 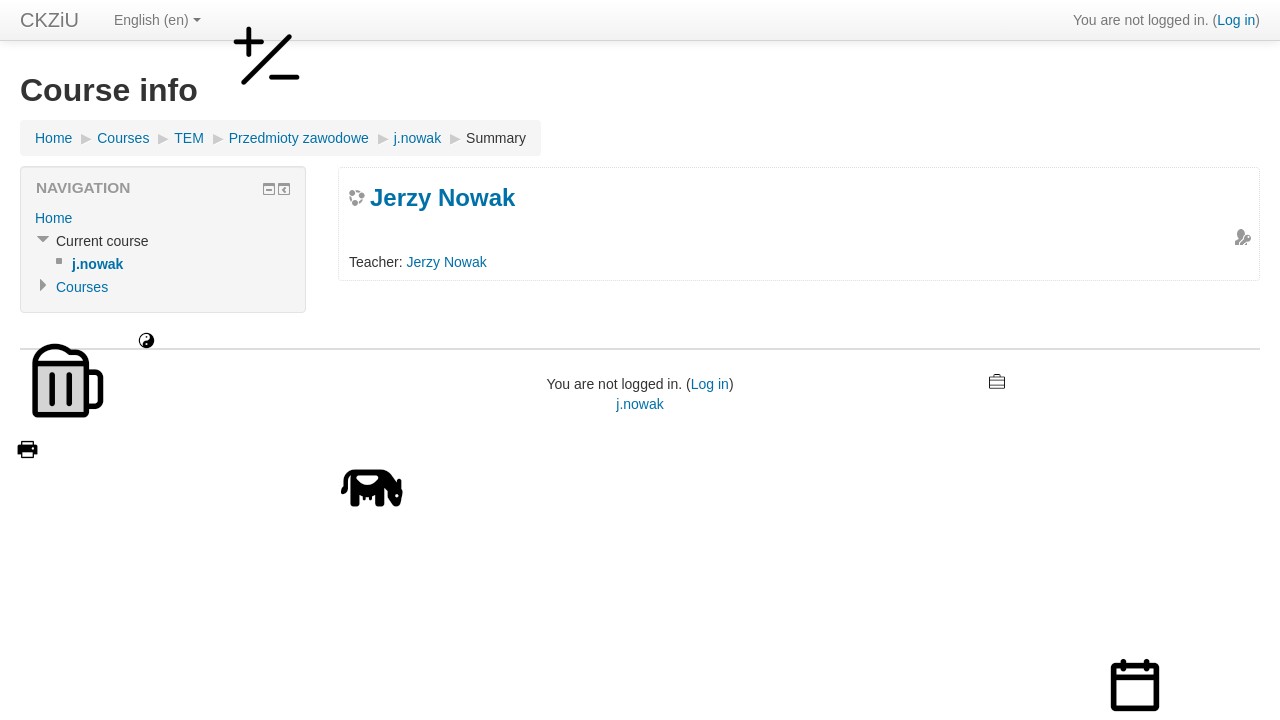 What do you see at coordinates (27, 449) in the screenshot?
I see `print the current document` at bounding box center [27, 449].